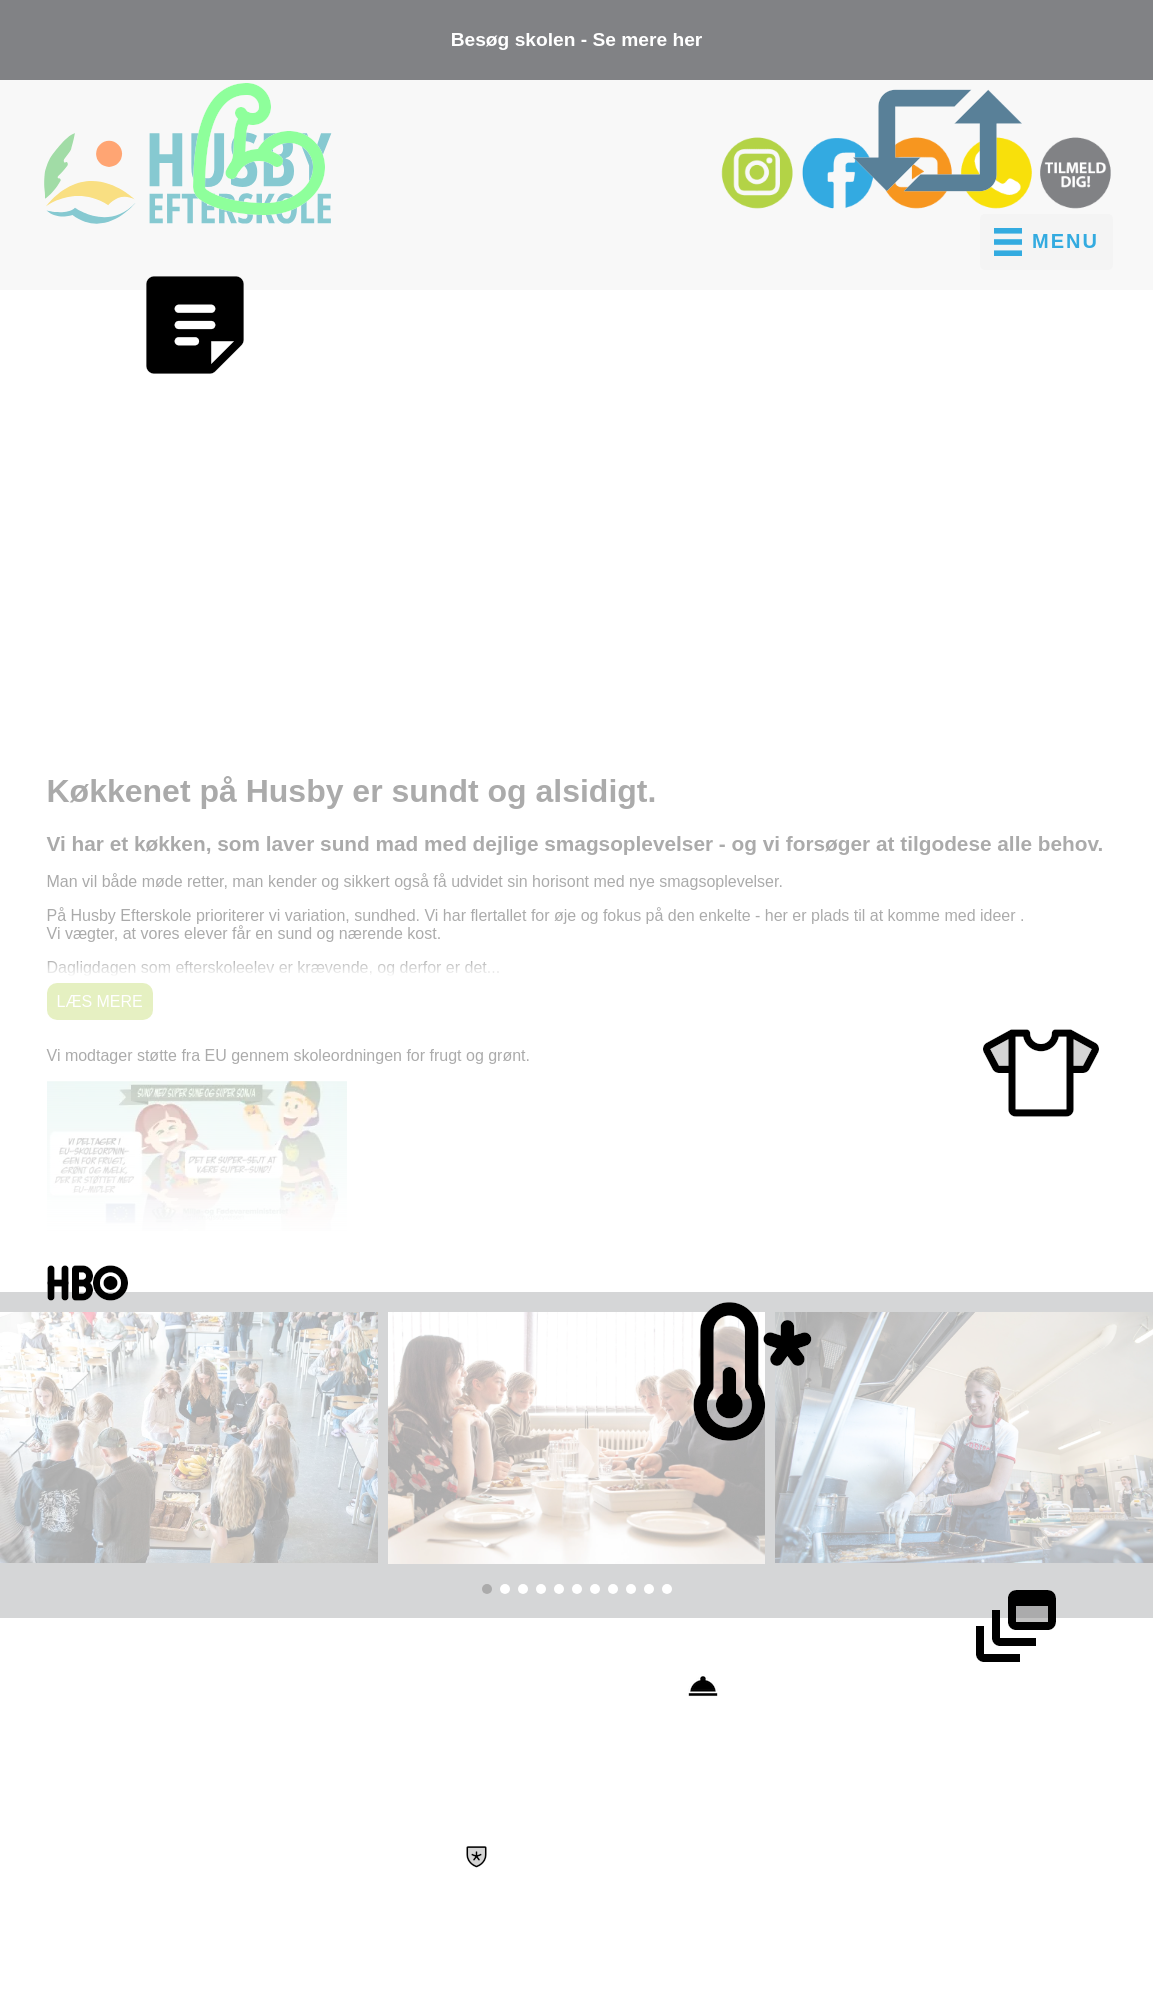 The width and height of the screenshot is (1153, 2007). I want to click on request room service, so click(703, 1686).